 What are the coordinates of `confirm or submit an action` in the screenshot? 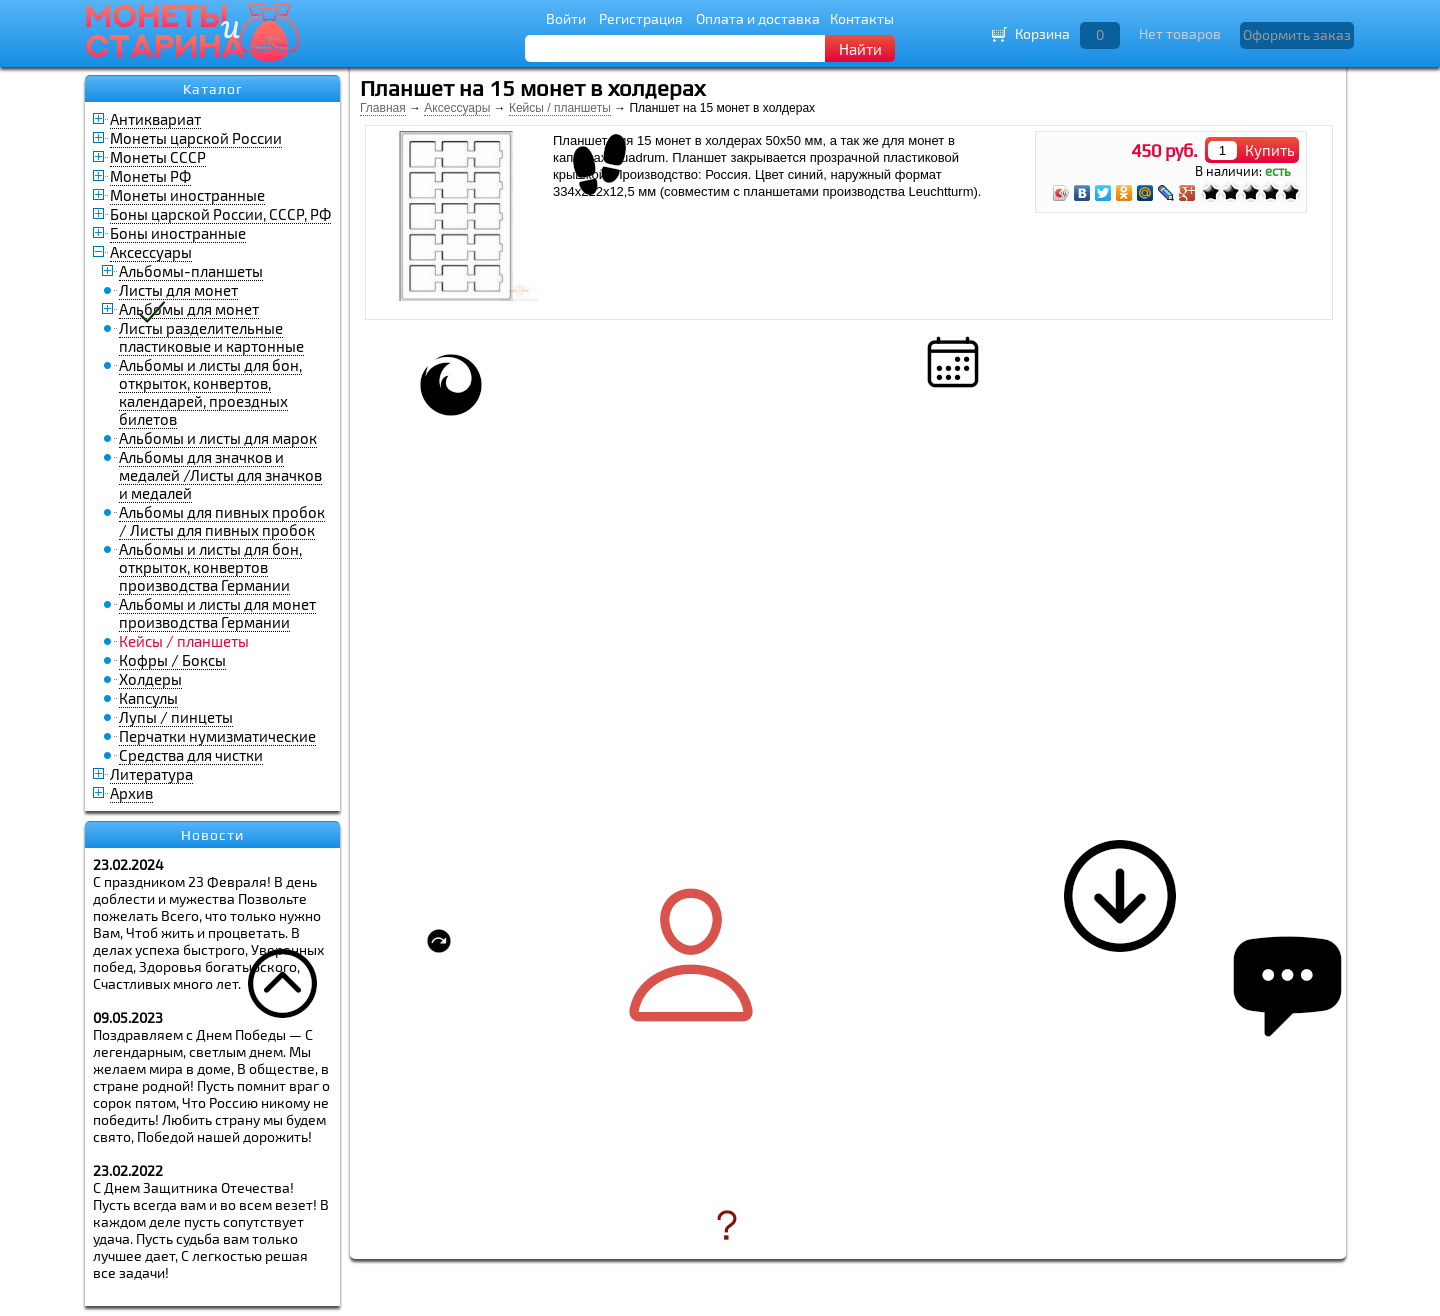 It's located at (152, 312).